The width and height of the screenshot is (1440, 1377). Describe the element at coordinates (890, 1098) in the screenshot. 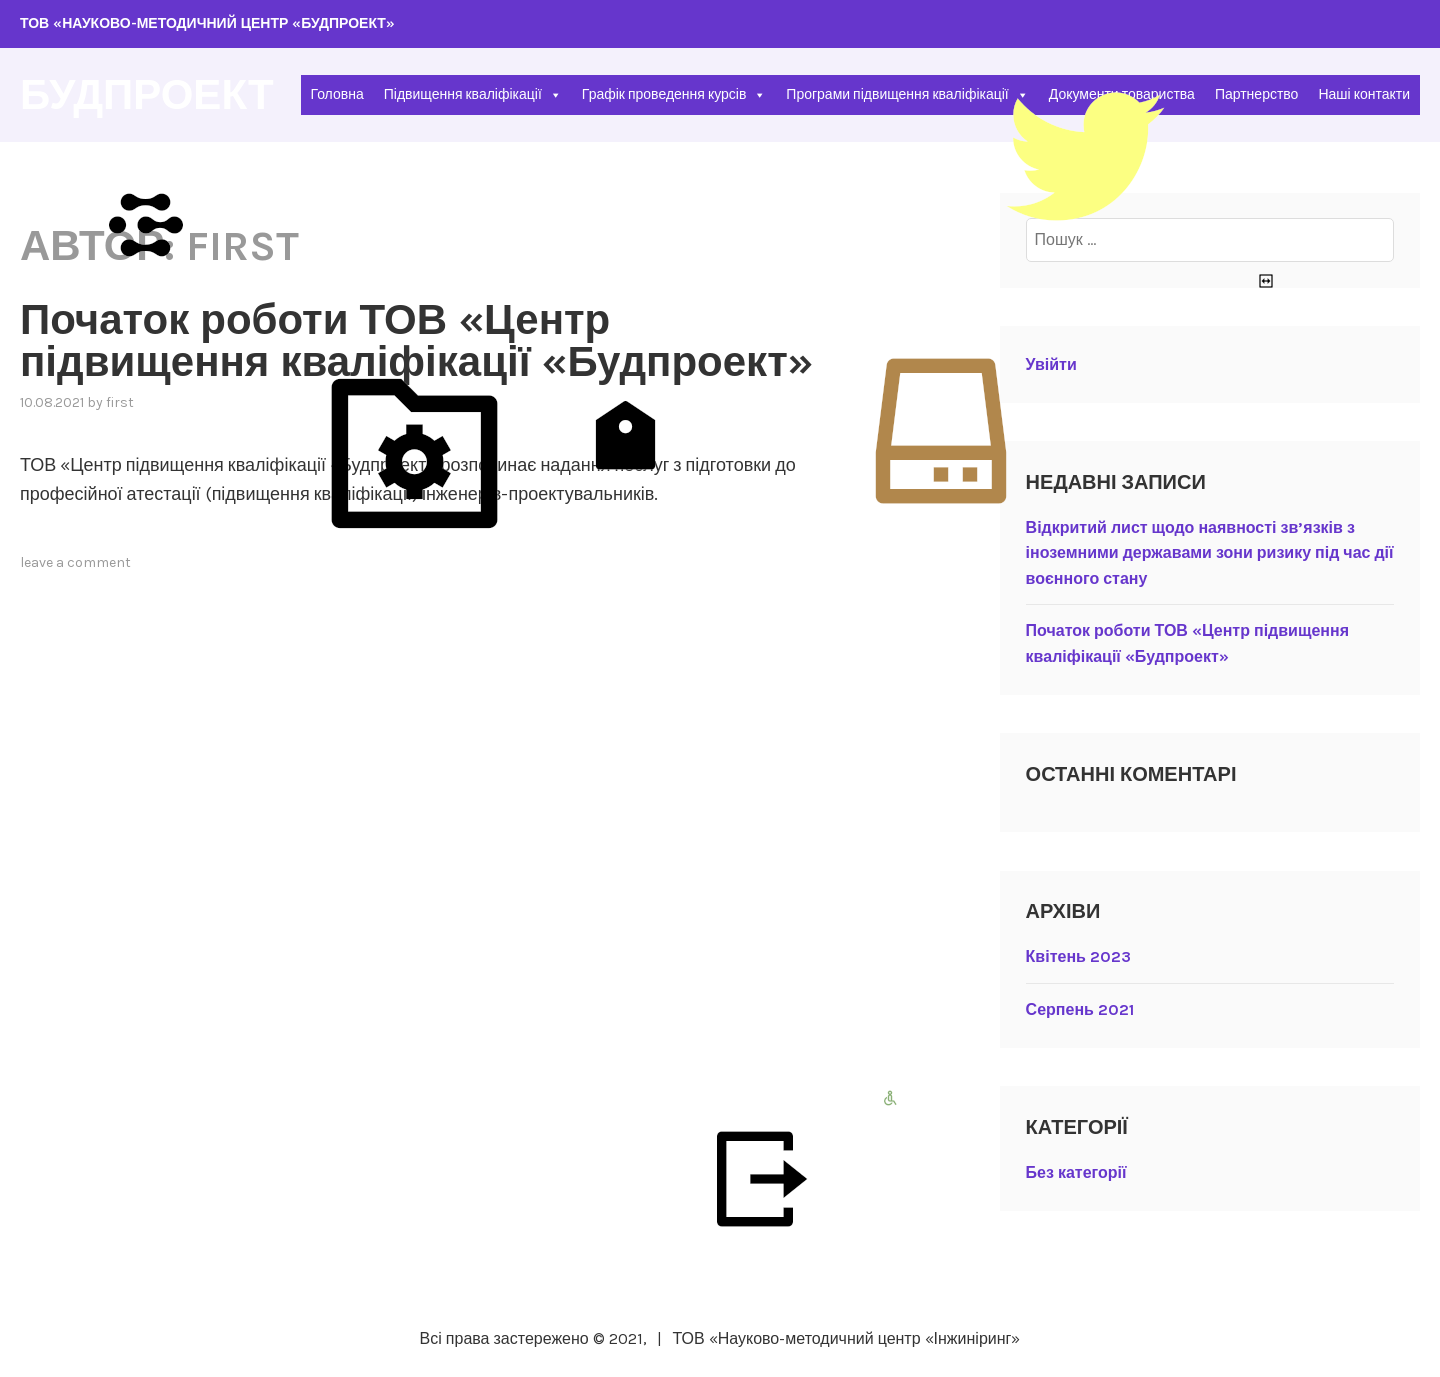

I see `indicates wheelchair accessible facilities` at that location.